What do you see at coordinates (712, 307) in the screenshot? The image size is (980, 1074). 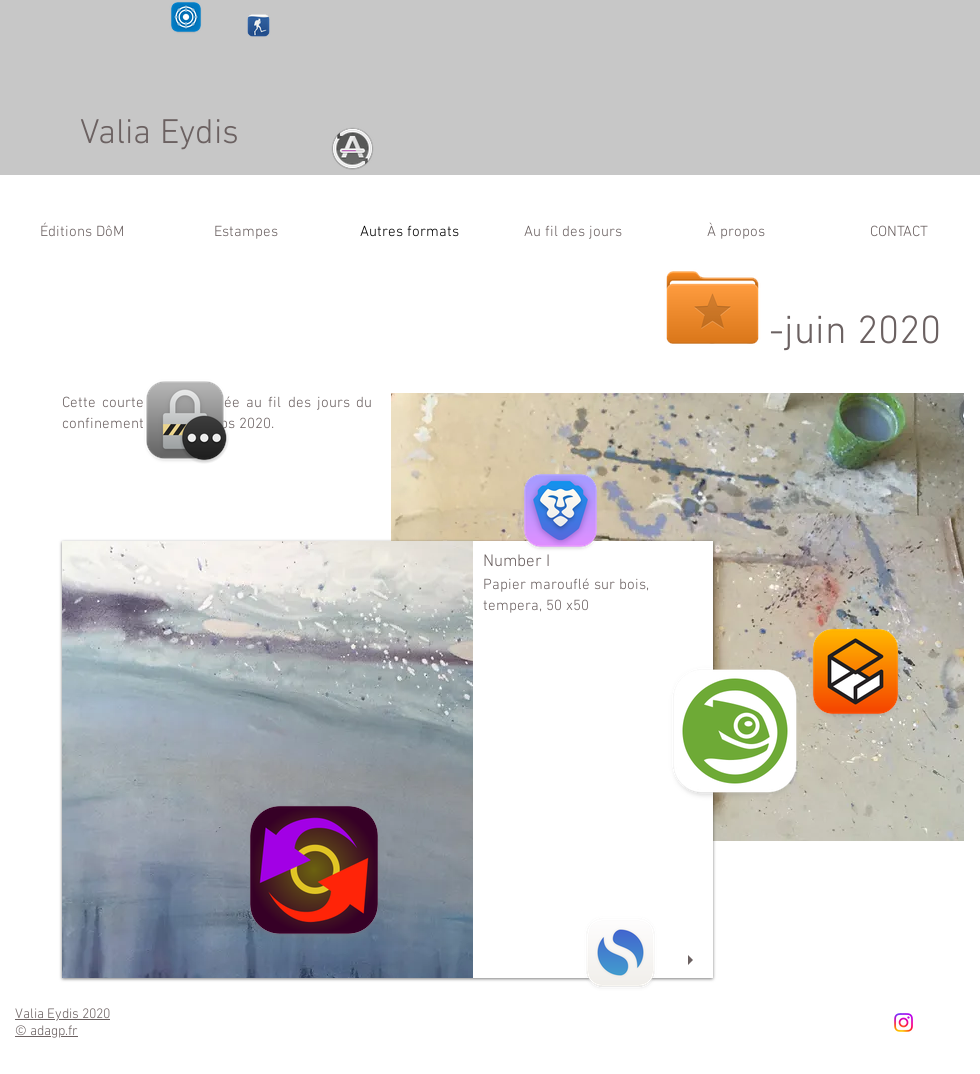 I see `open your bookmarked files folder` at bounding box center [712, 307].